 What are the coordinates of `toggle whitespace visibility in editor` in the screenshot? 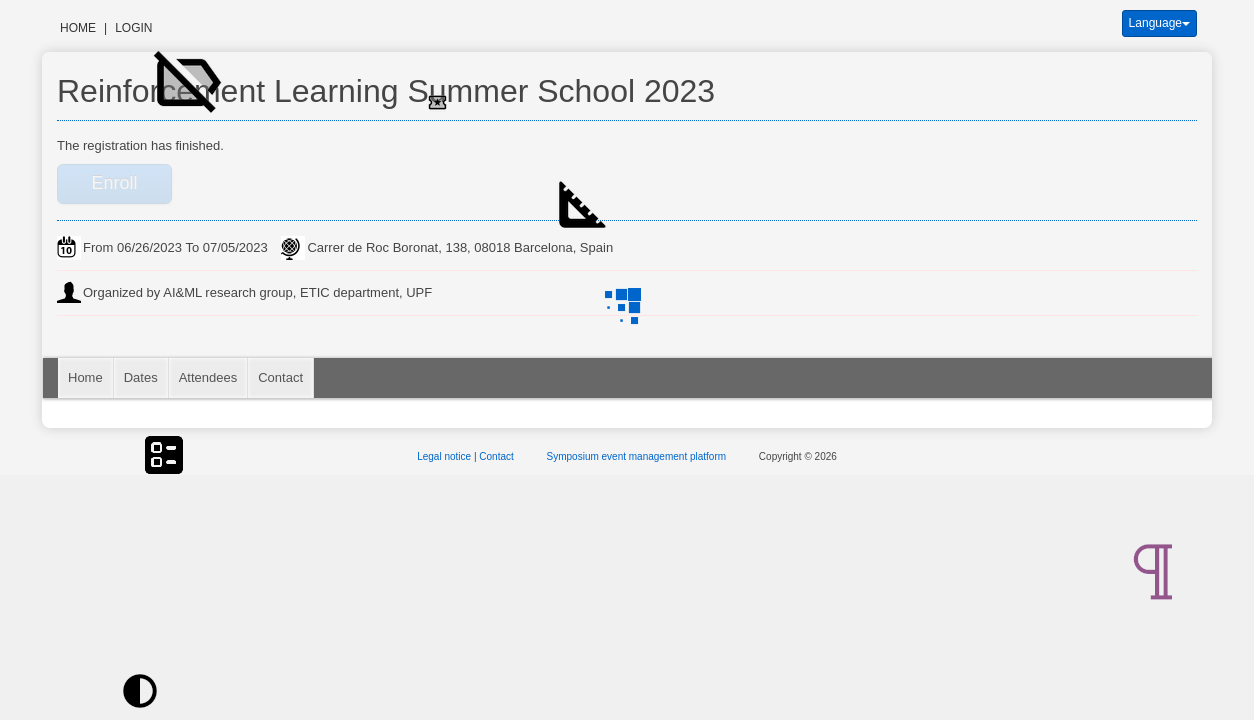 It's located at (1155, 574).